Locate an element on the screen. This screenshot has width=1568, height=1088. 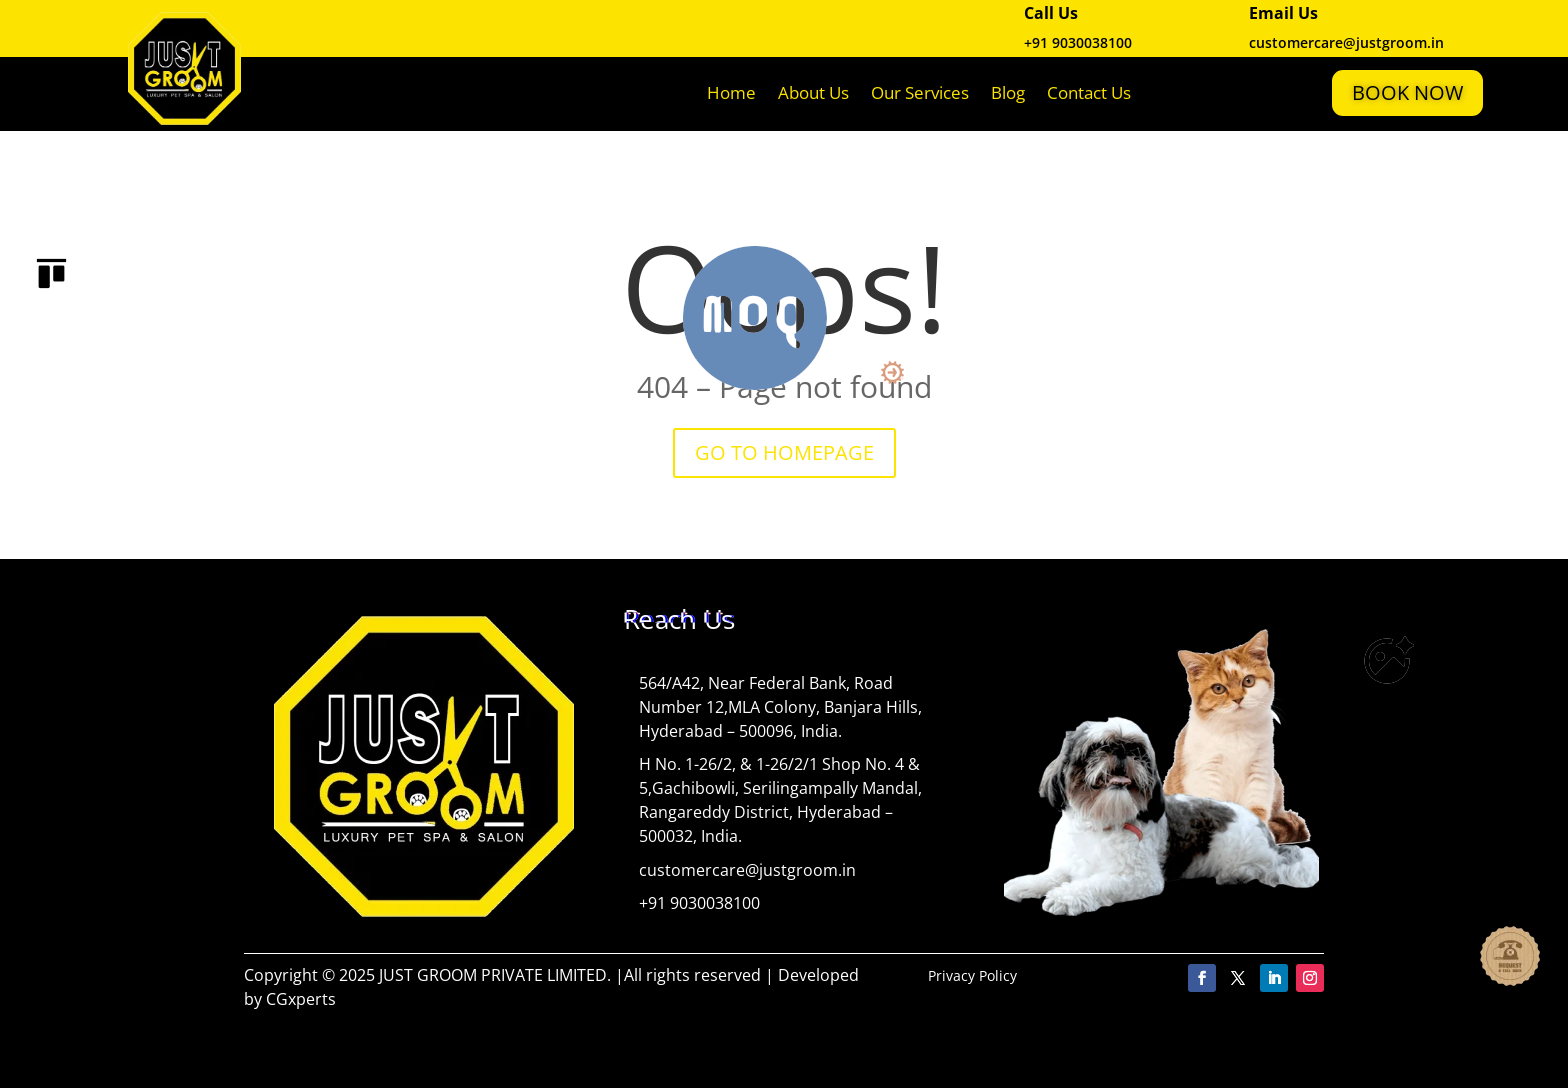
moq library or framework logo is located at coordinates (755, 318).